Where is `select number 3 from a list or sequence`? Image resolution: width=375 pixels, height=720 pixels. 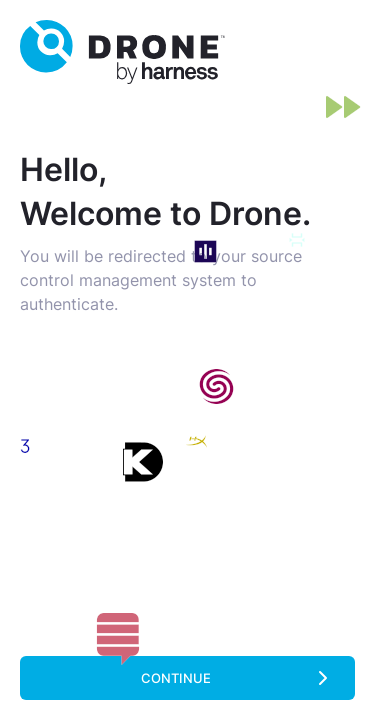 select number 3 from a list or sequence is located at coordinates (25, 446).